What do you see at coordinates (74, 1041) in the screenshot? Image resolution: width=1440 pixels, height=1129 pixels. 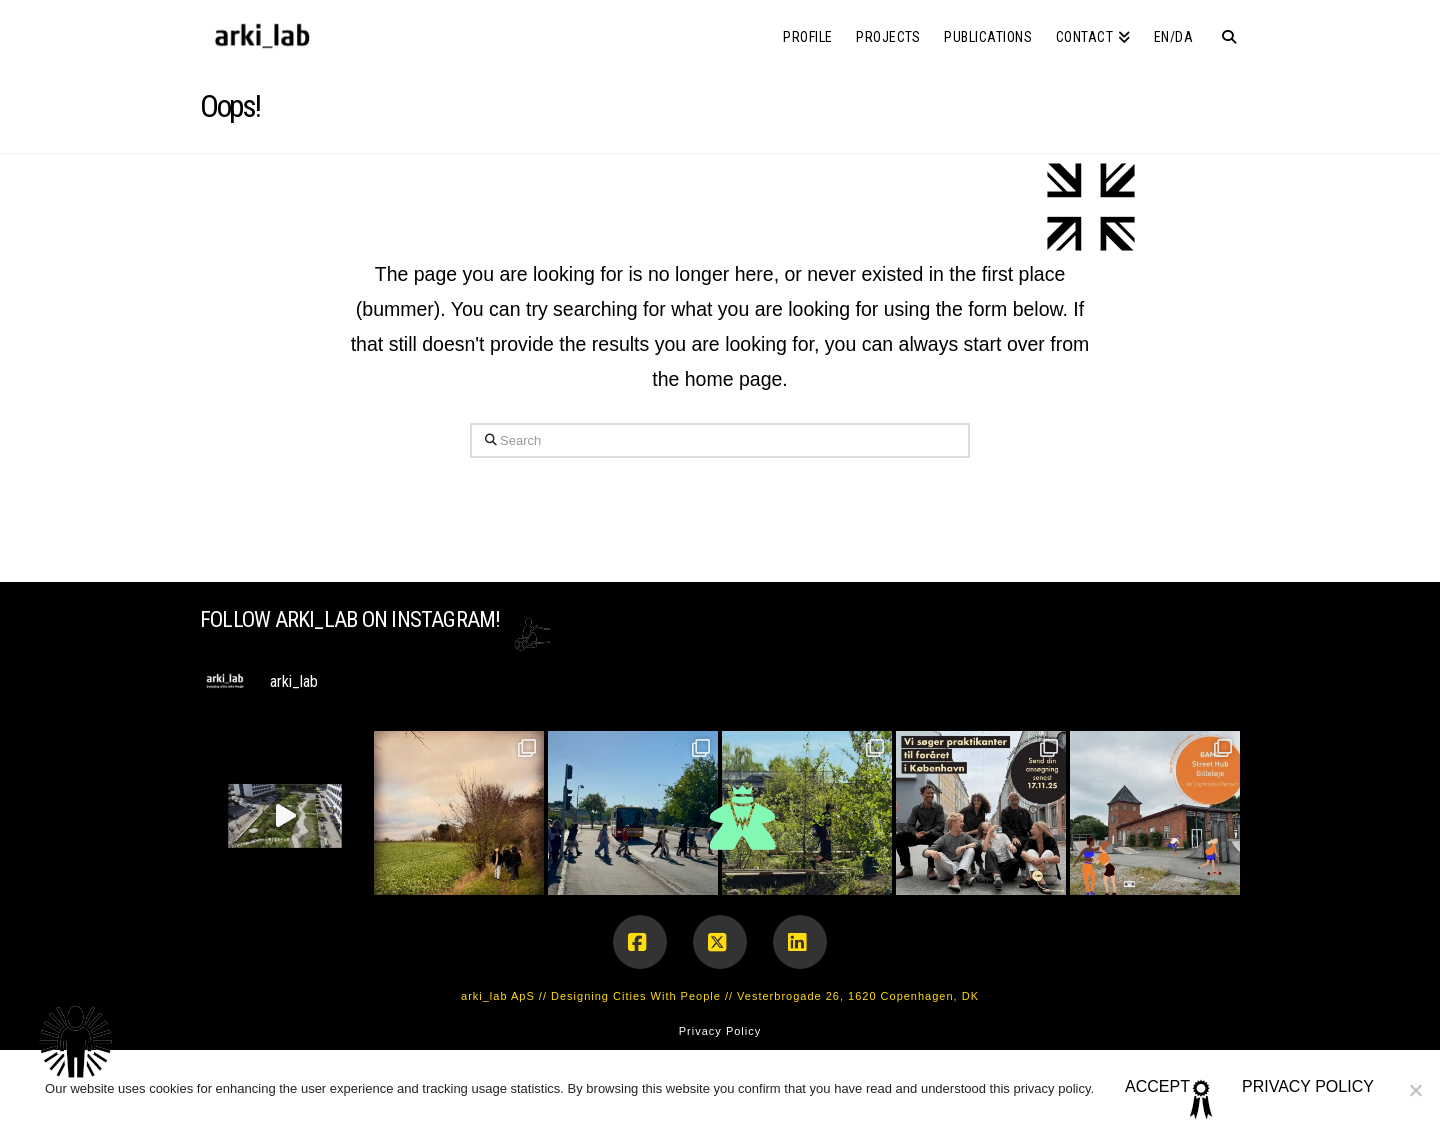 I see `activate aura or radiance effect` at bounding box center [74, 1041].